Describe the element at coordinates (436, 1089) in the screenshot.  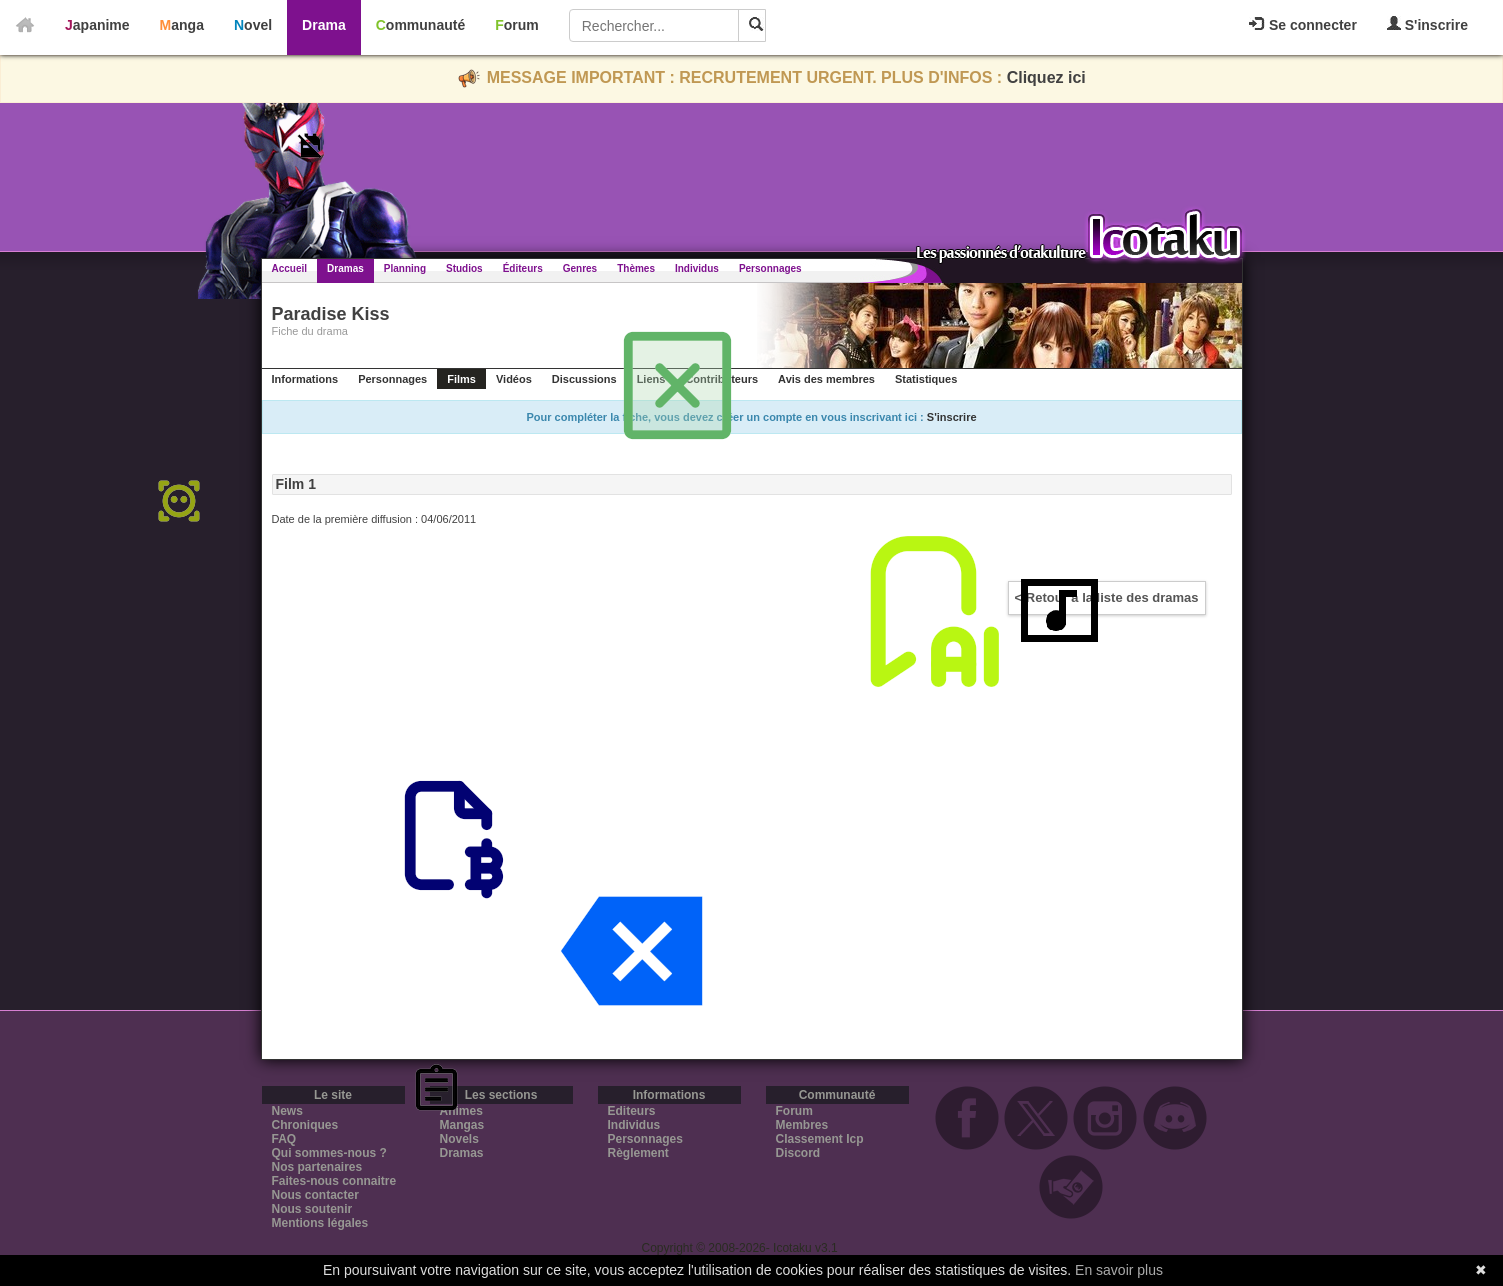
I see `view assignments or tasks` at that location.